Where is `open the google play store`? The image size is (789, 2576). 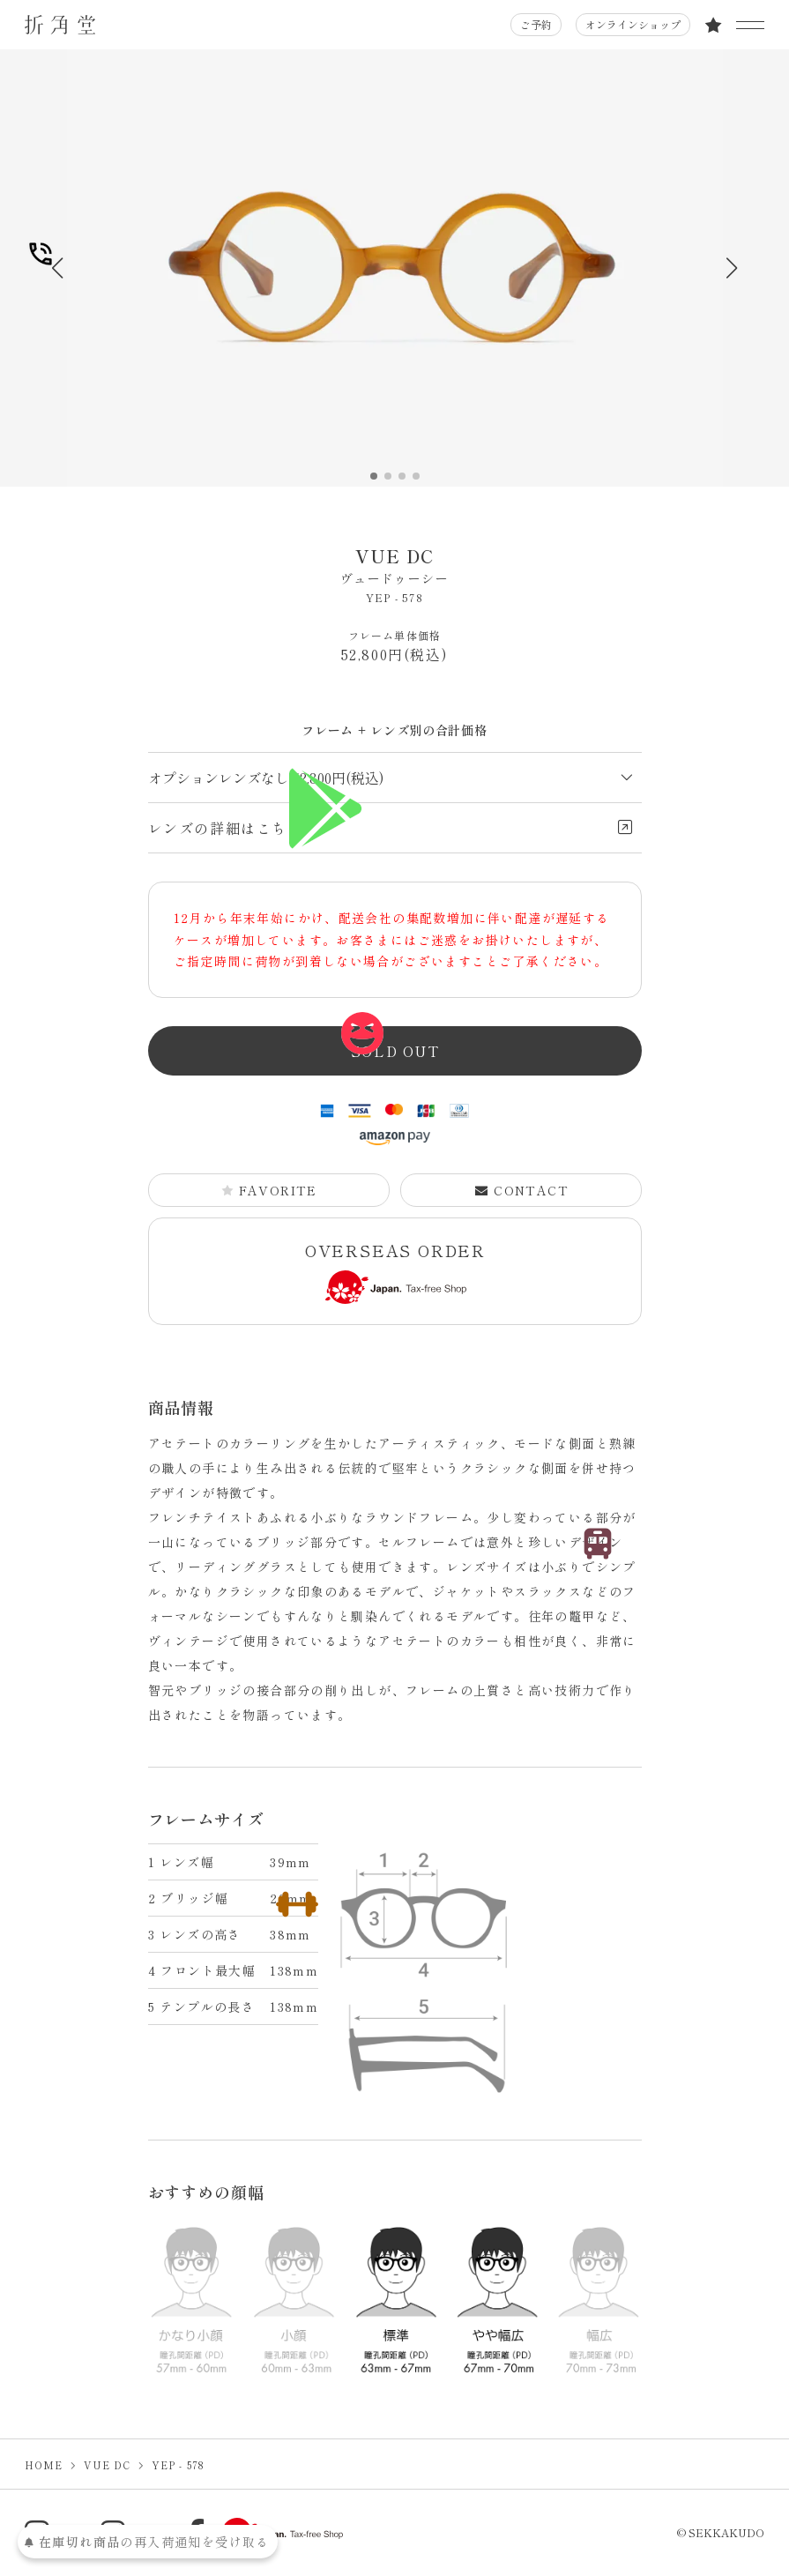
open the google play store is located at coordinates (325, 808).